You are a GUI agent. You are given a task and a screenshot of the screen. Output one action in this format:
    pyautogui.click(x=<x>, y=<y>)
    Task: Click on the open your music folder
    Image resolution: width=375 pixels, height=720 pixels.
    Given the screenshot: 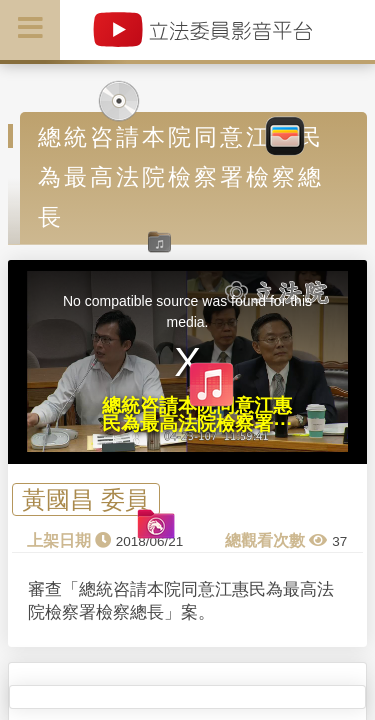 What is the action you would take?
    pyautogui.click(x=159, y=241)
    